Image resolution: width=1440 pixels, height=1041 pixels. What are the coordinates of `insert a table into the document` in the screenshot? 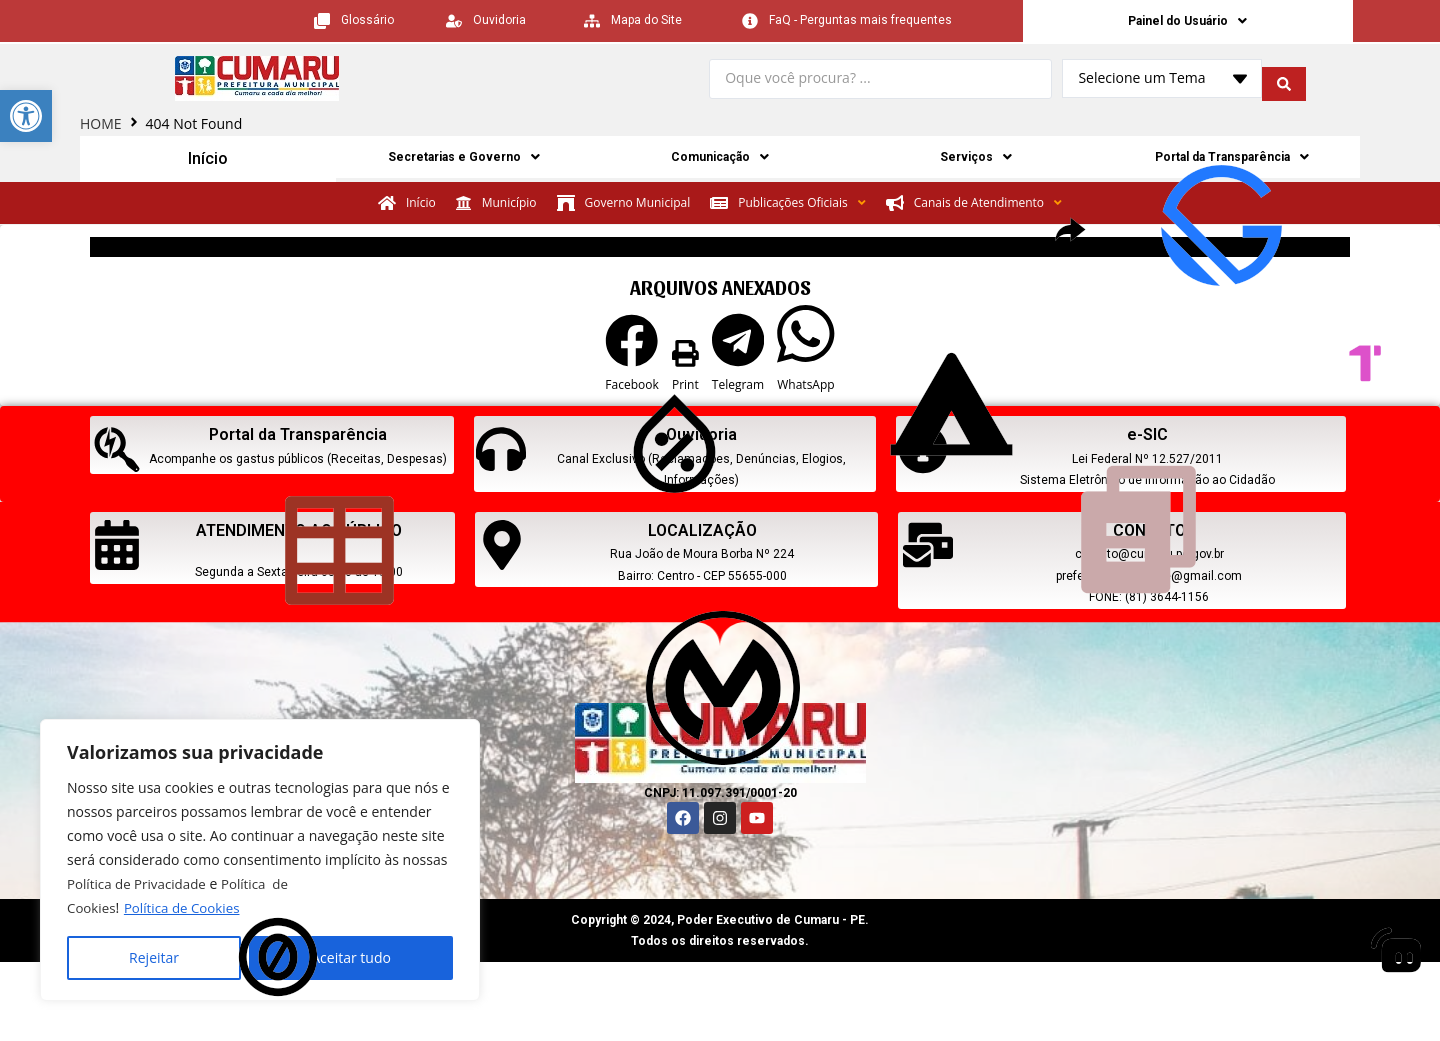 It's located at (339, 550).